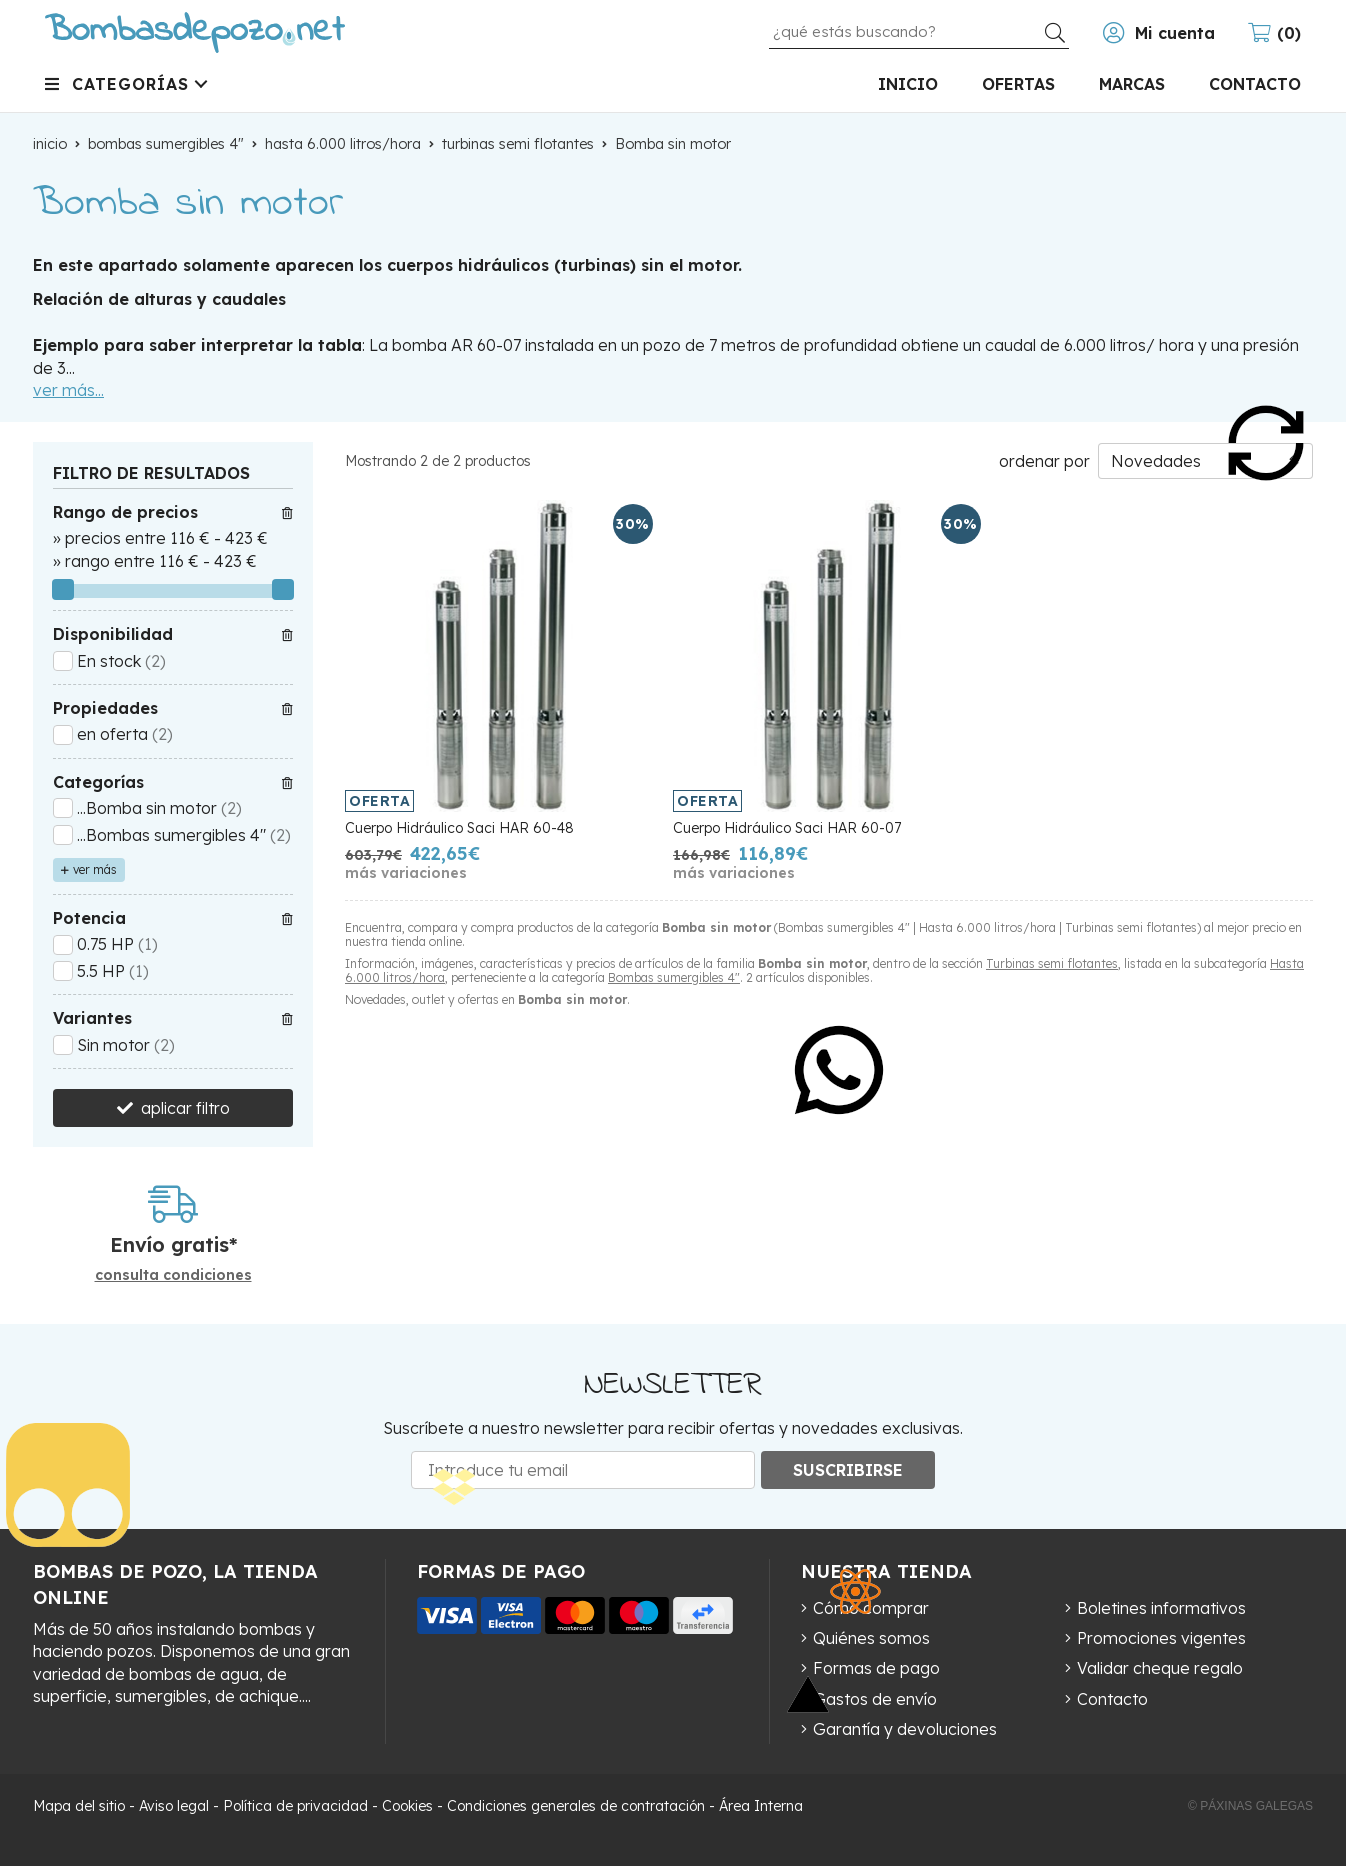 Image resolution: width=1346 pixels, height=1866 pixels. I want to click on Vercel company logo, so click(808, 1694).